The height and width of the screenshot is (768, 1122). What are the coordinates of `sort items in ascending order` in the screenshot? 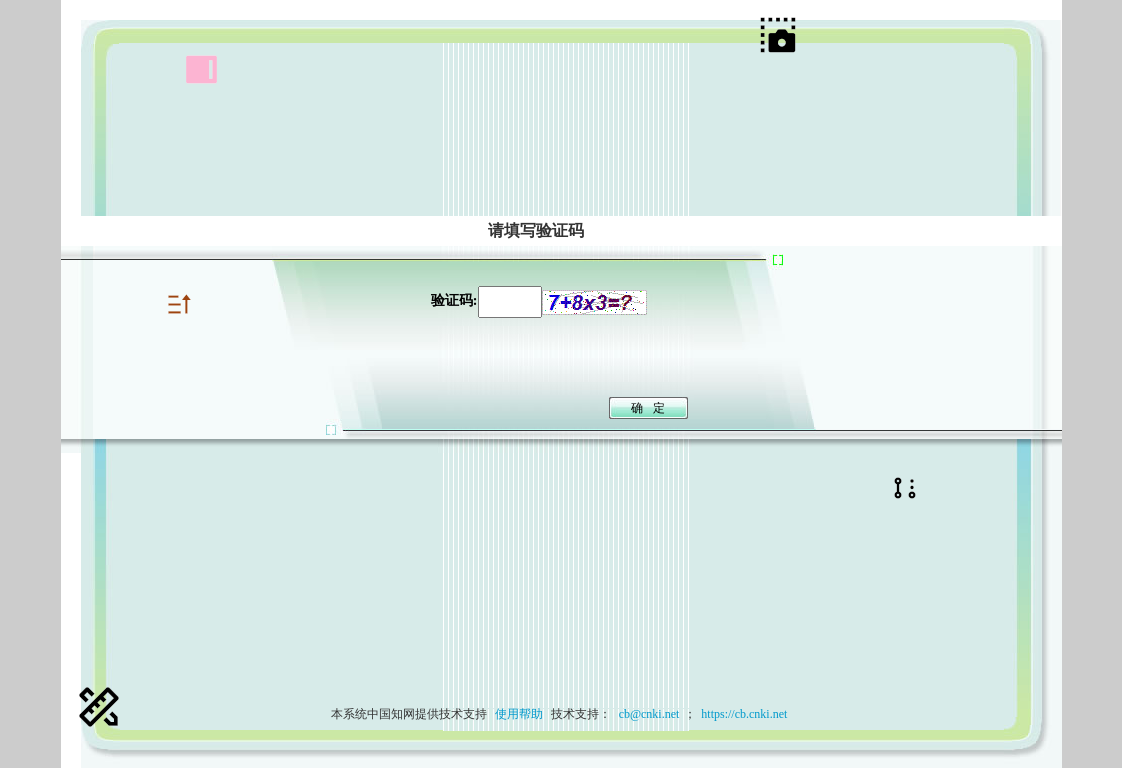 It's located at (178, 304).